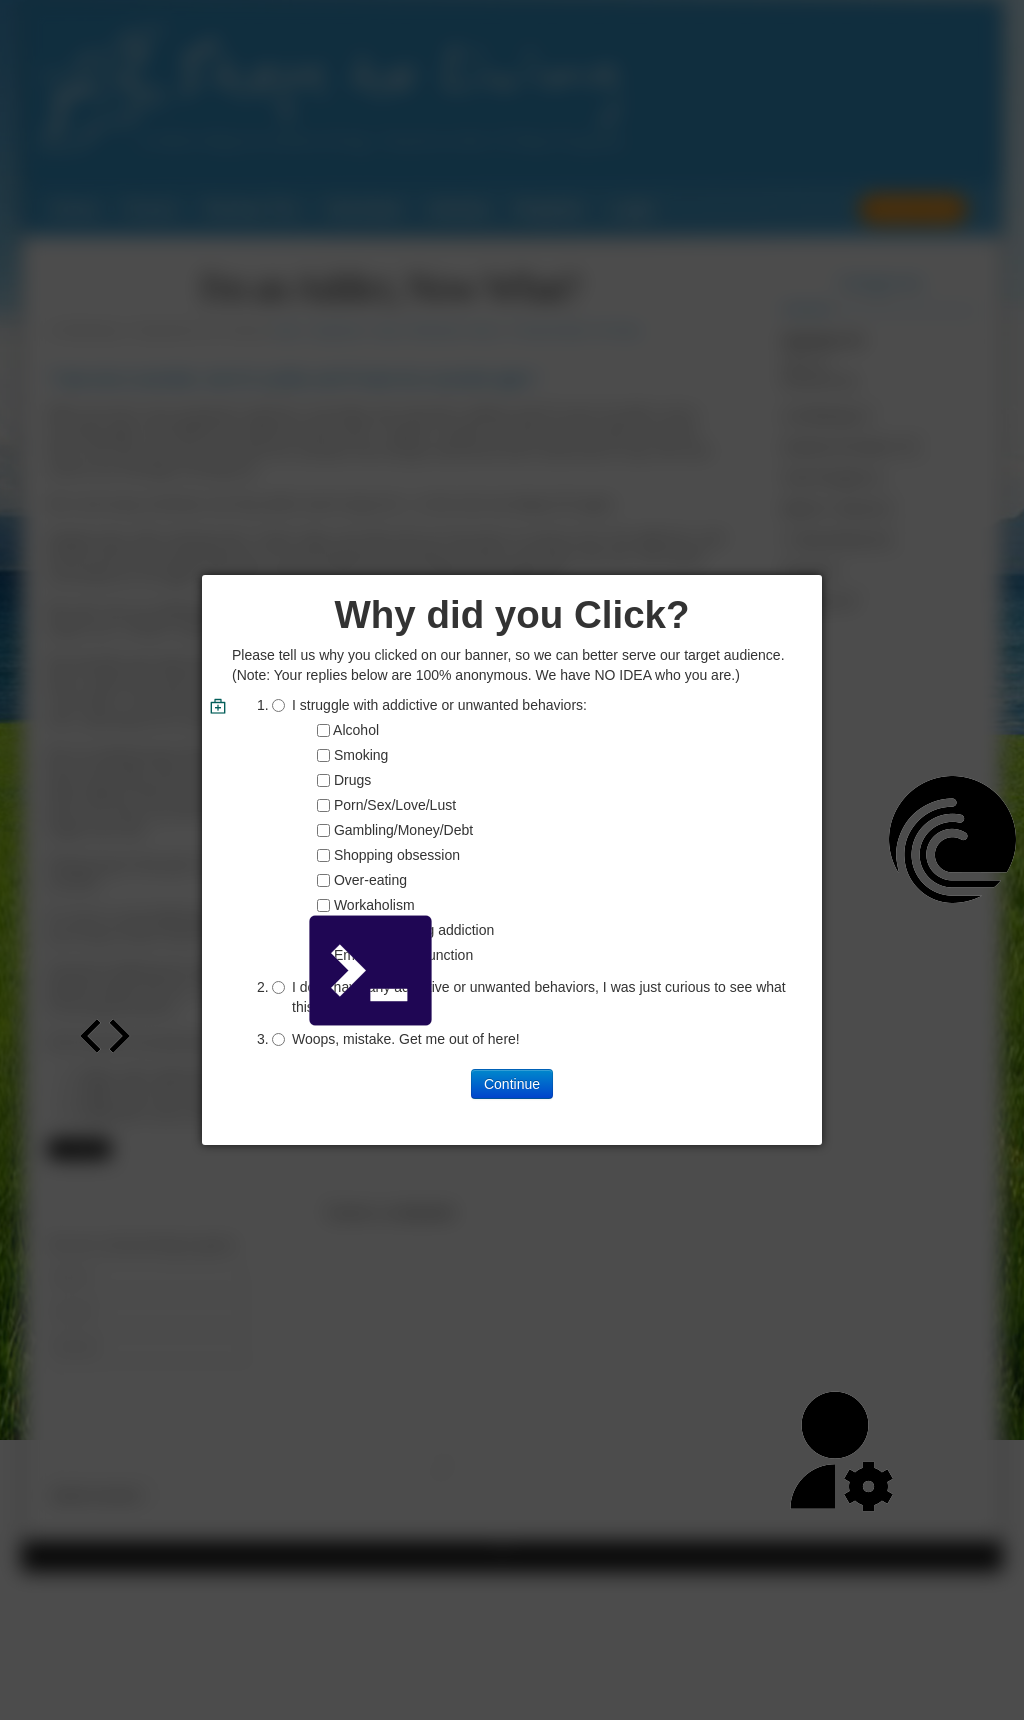  What do you see at coordinates (952, 839) in the screenshot?
I see `open BitTorrent application` at bounding box center [952, 839].